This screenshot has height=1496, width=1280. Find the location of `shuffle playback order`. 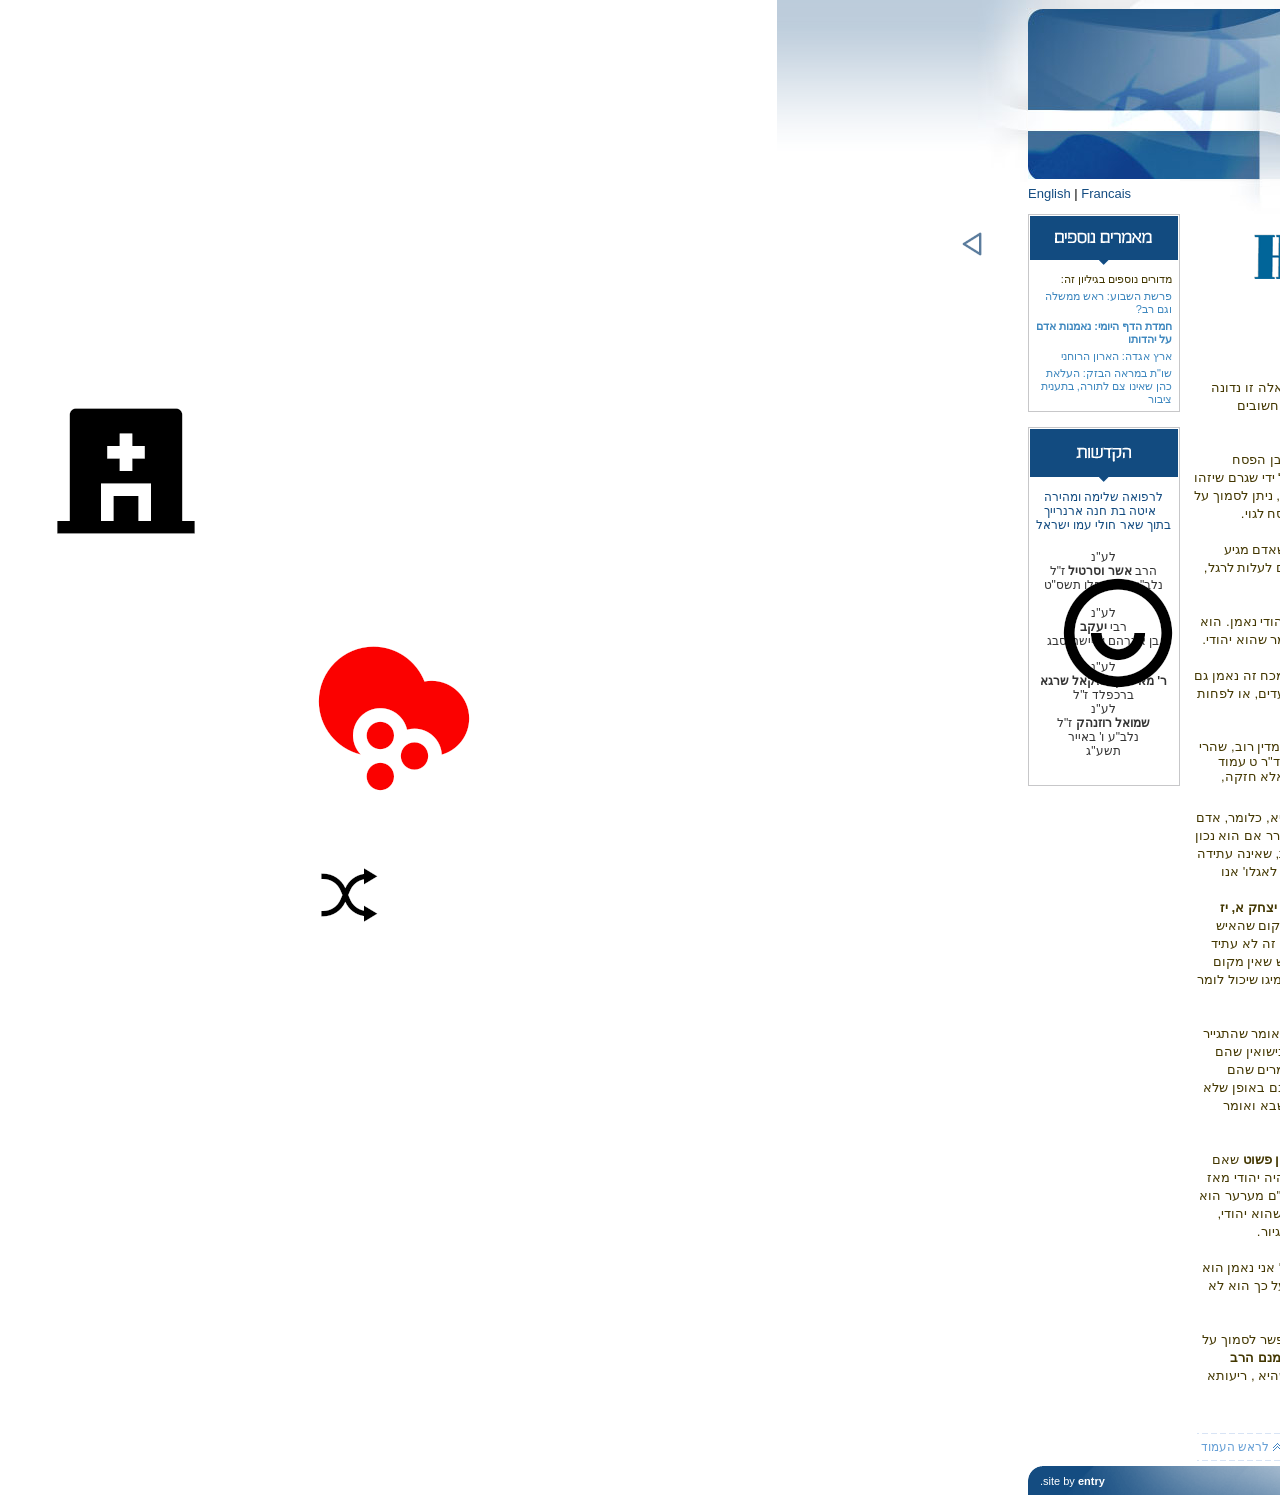

shuffle playback order is located at coordinates (348, 895).